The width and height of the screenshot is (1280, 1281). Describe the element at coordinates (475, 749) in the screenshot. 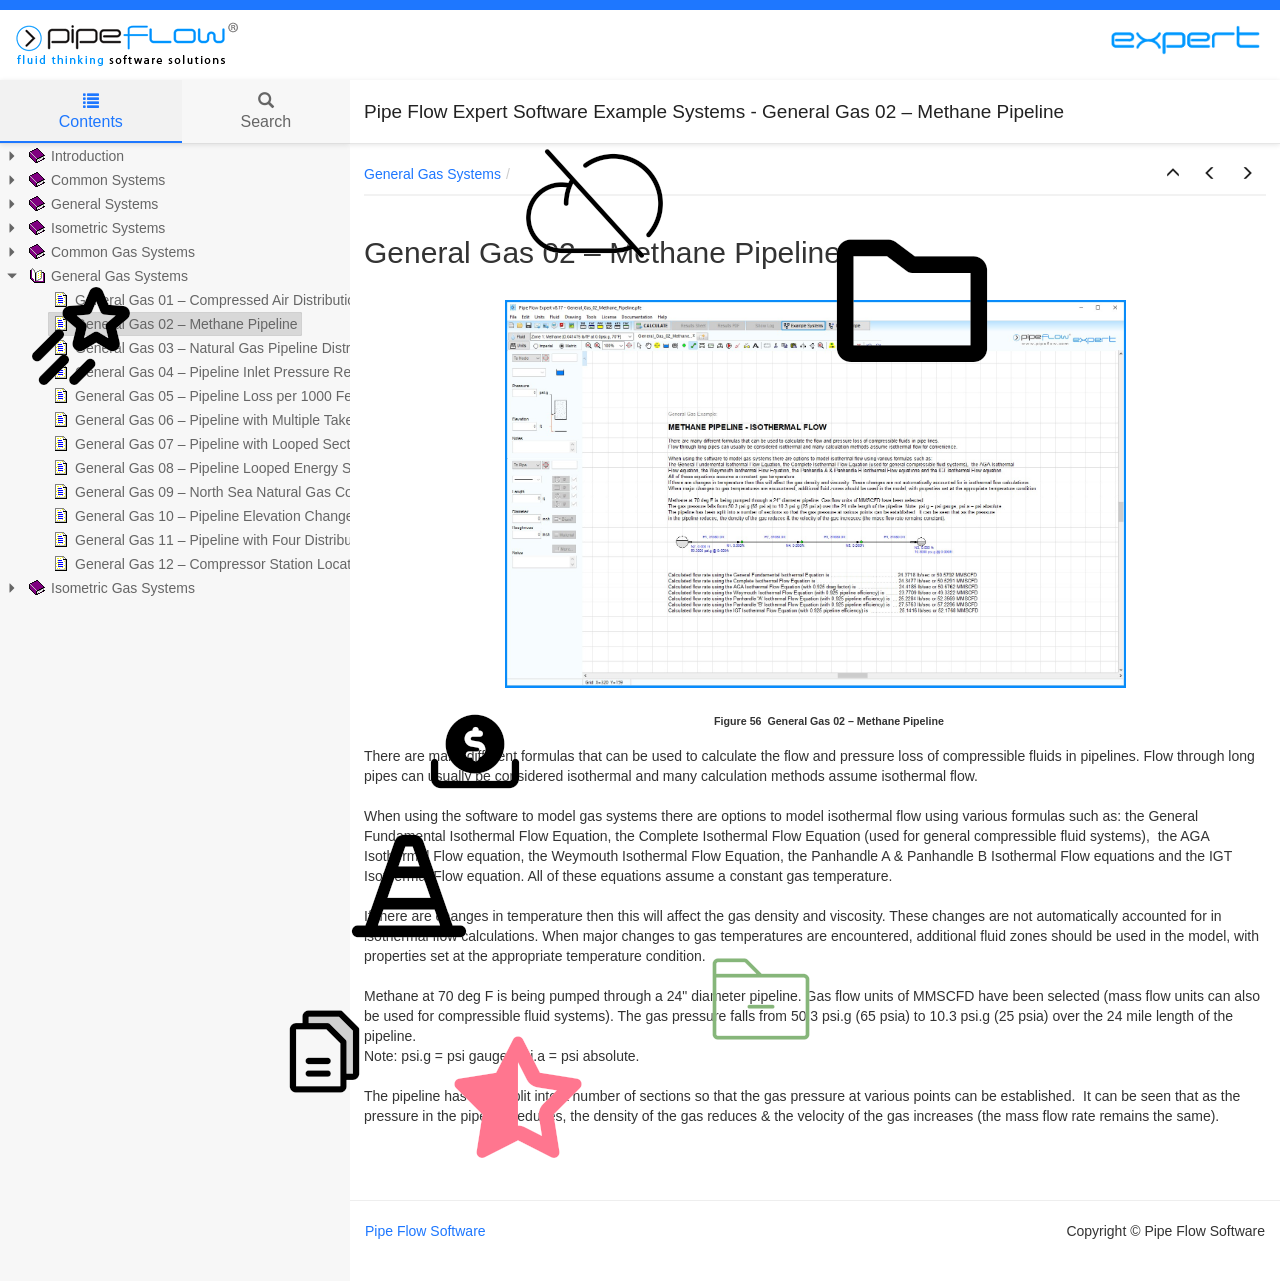

I see `make a donation` at that location.